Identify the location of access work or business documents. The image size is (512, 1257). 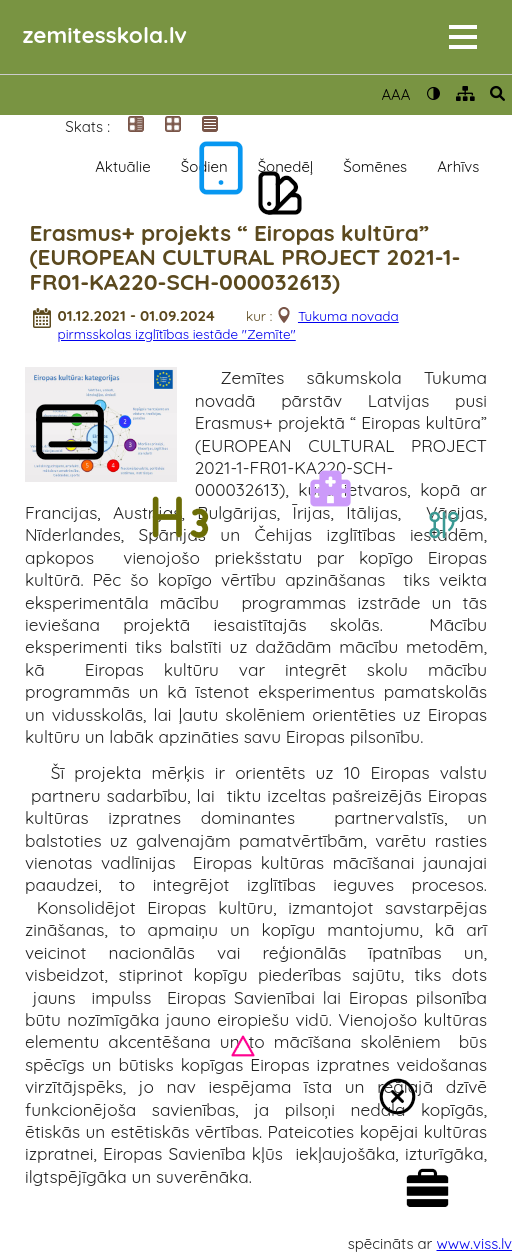
(427, 1189).